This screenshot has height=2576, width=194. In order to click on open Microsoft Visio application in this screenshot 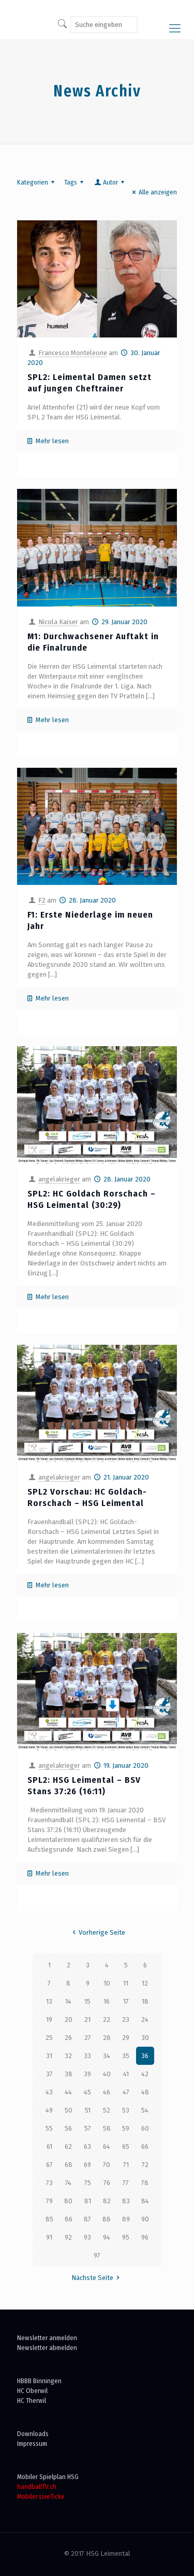, I will do `click(79, 1694)`.